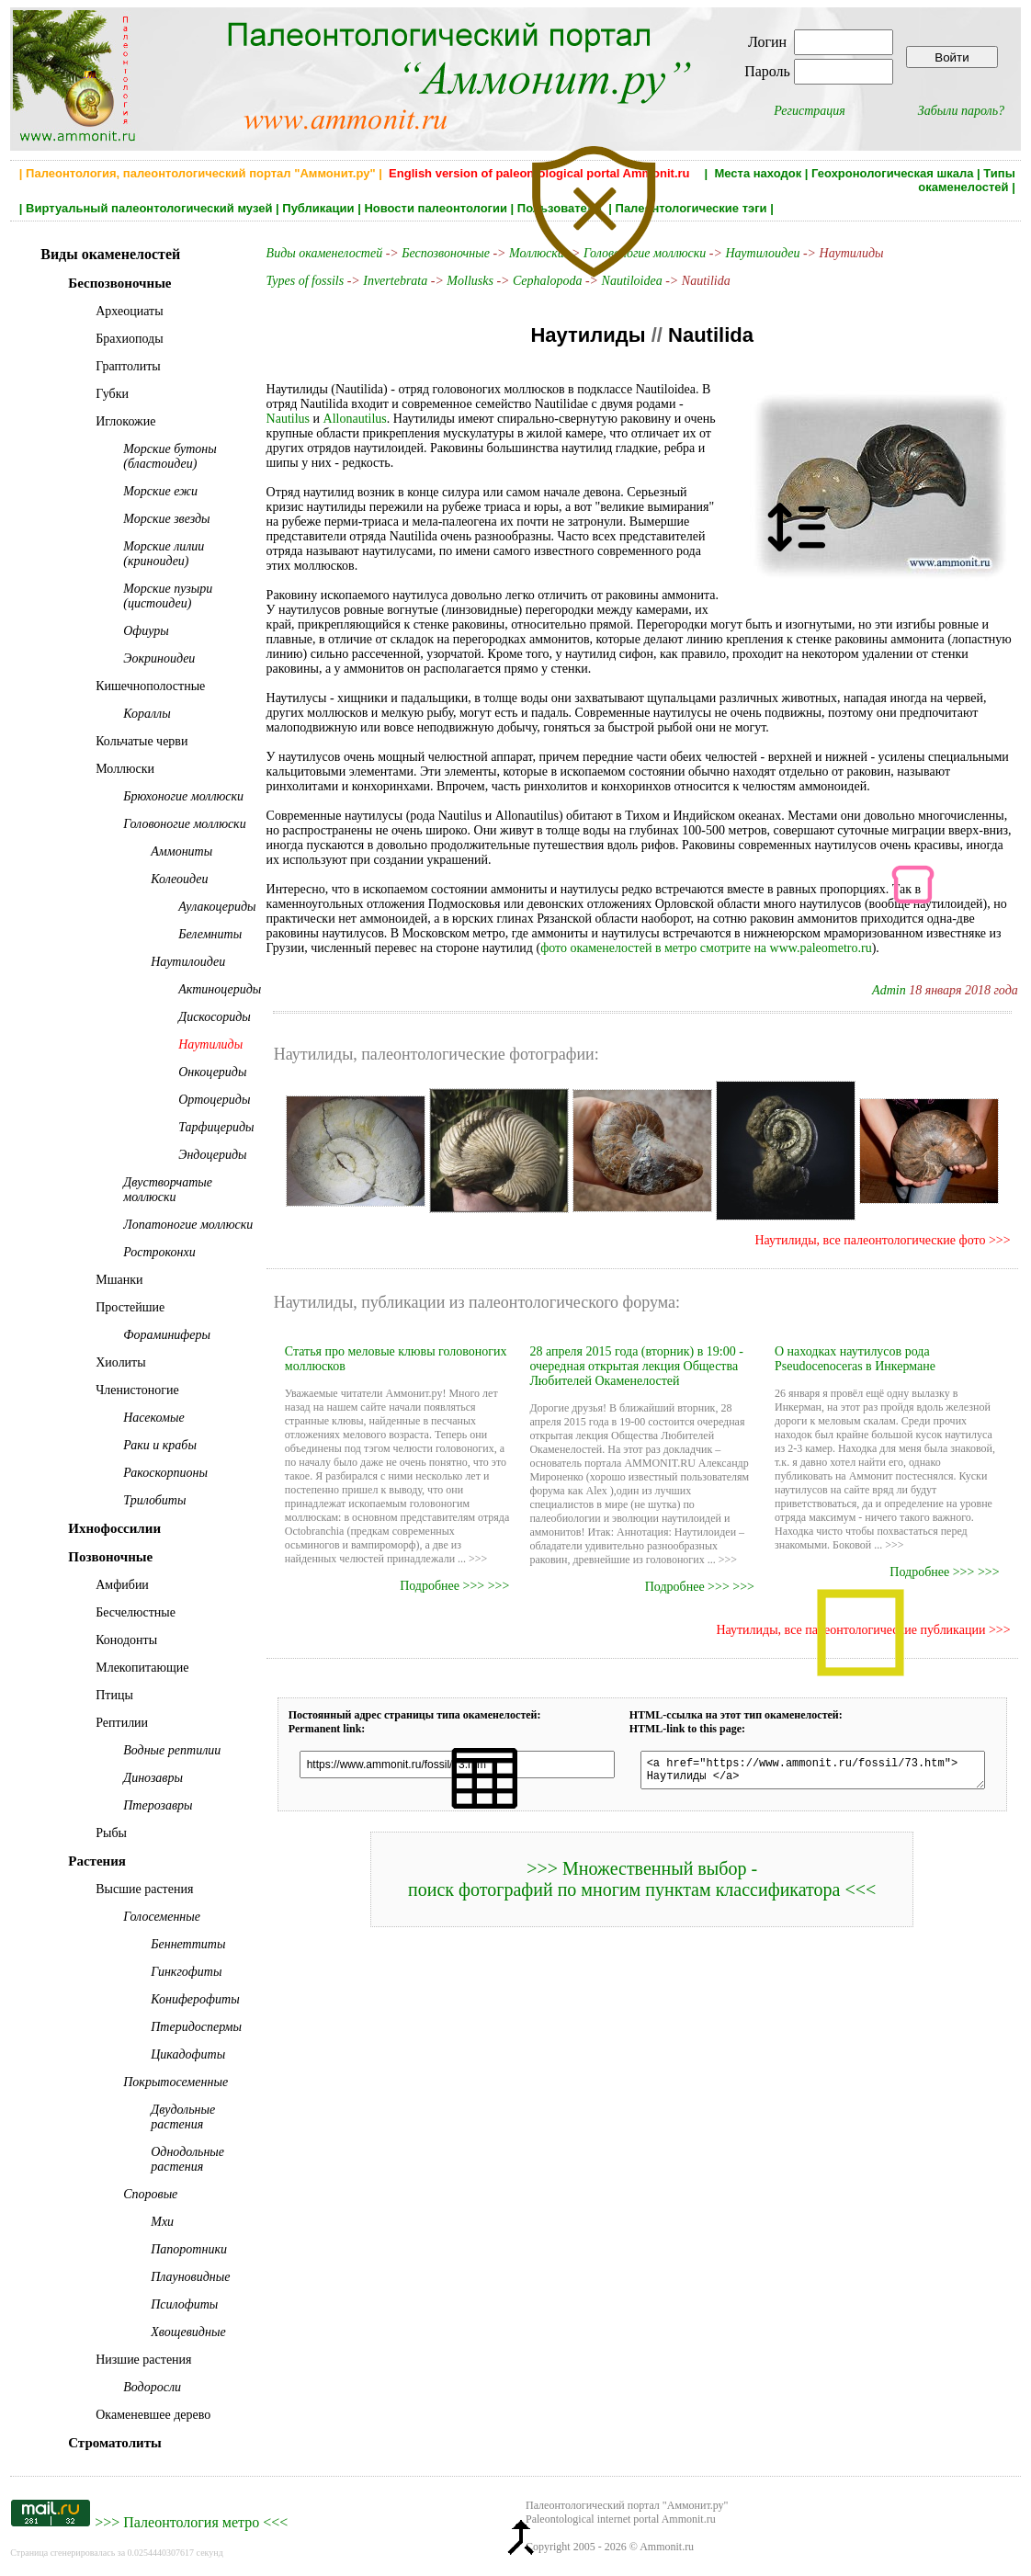 Image resolution: width=1031 pixels, height=2576 pixels. Describe the element at coordinates (860, 1632) in the screenshot. I see `maximize the current window` at that location.